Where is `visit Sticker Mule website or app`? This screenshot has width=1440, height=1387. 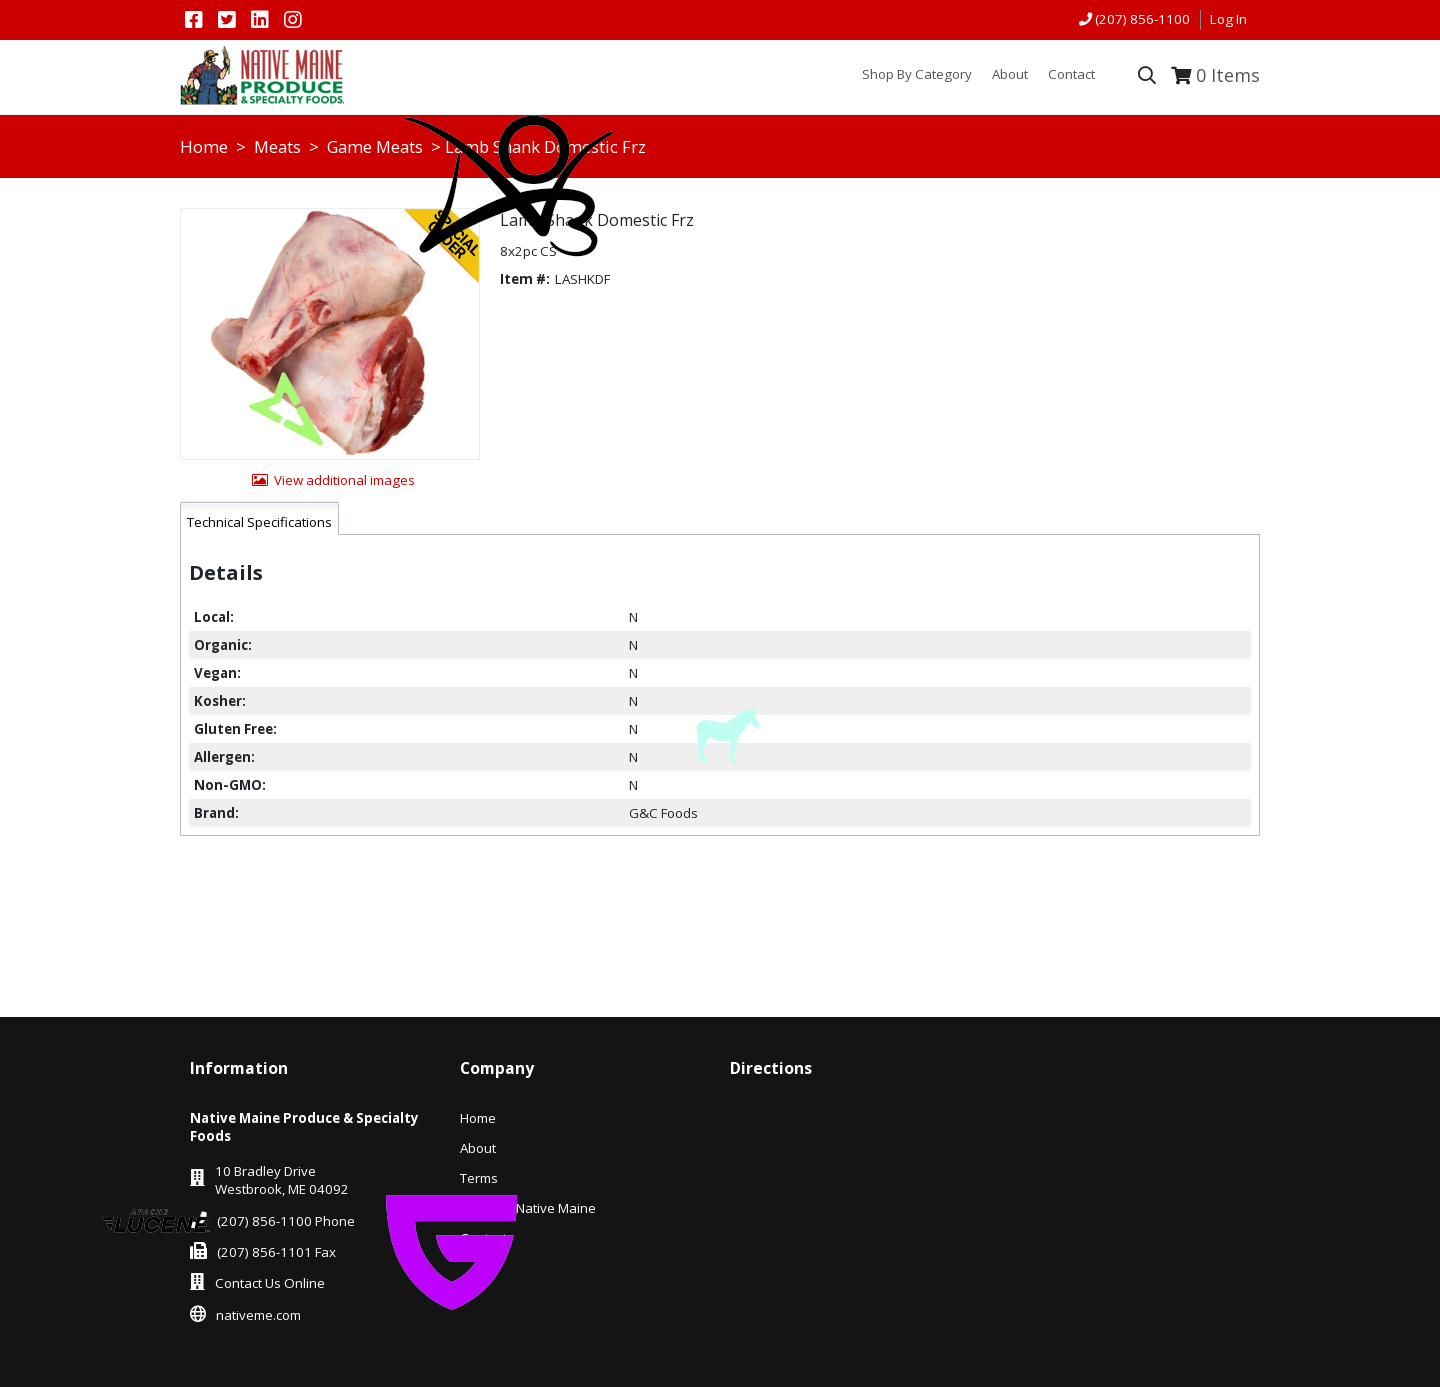
visit Sticker Mule website or app is located at coordinates (728, 735).